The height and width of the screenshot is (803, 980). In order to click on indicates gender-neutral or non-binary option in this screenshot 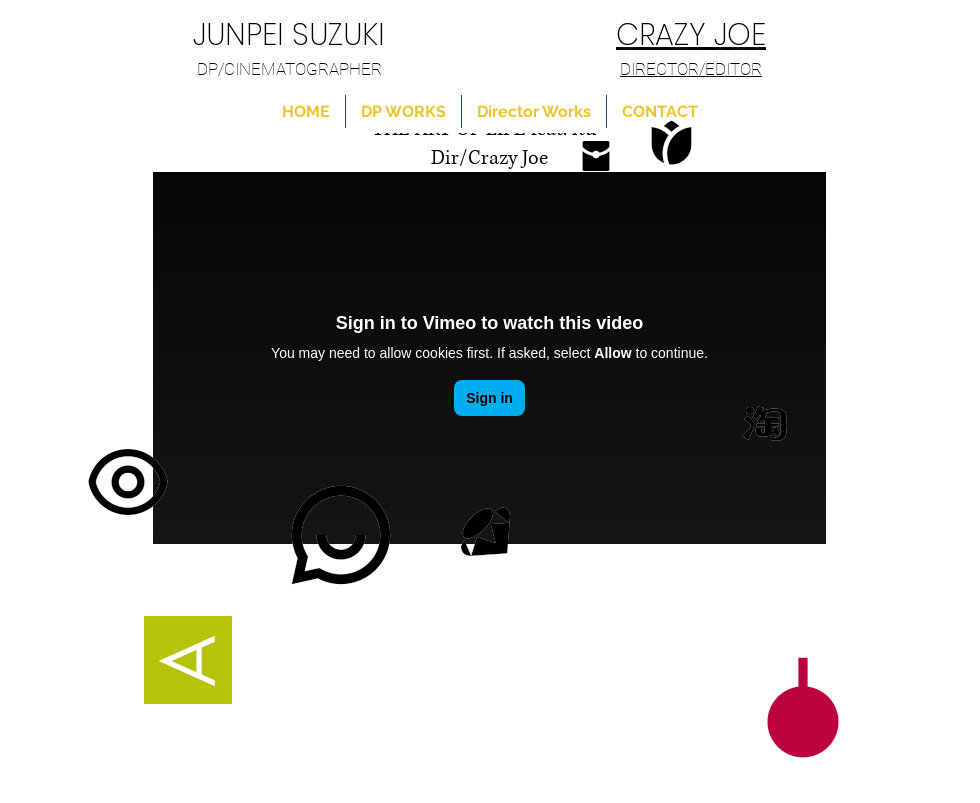, I will do `click(803, 710)`.